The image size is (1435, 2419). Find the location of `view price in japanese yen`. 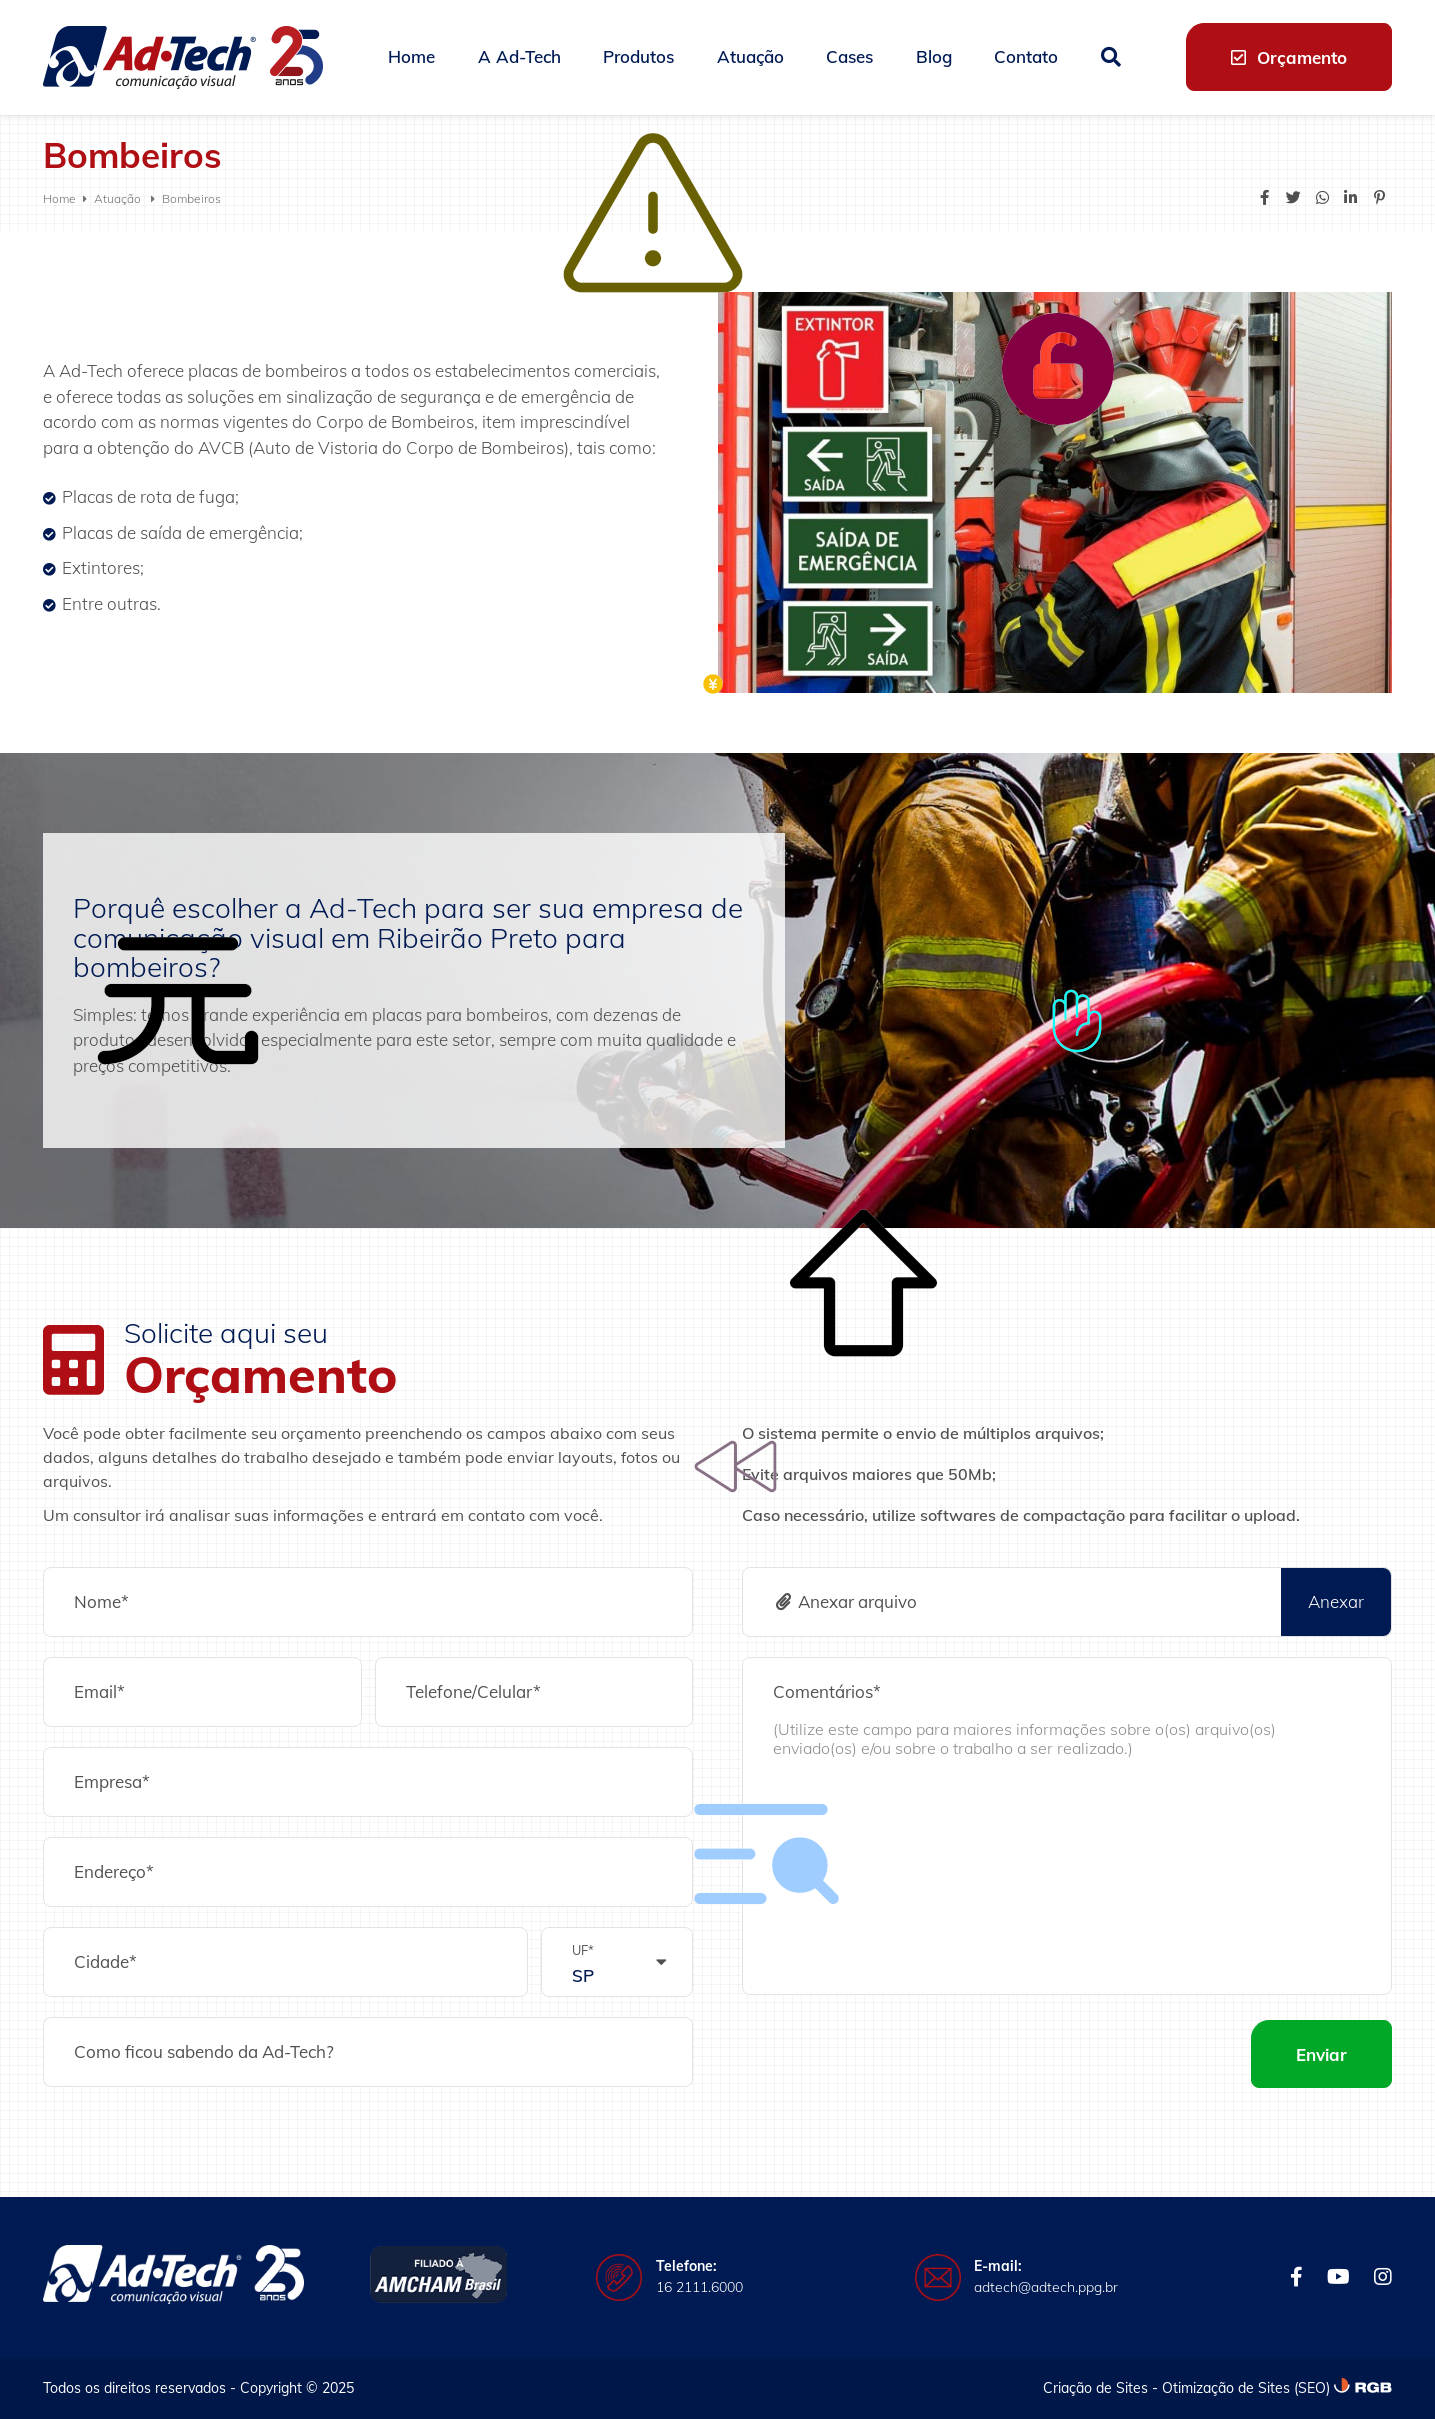

view price in japanese yen is located at coordinates (713, 684).